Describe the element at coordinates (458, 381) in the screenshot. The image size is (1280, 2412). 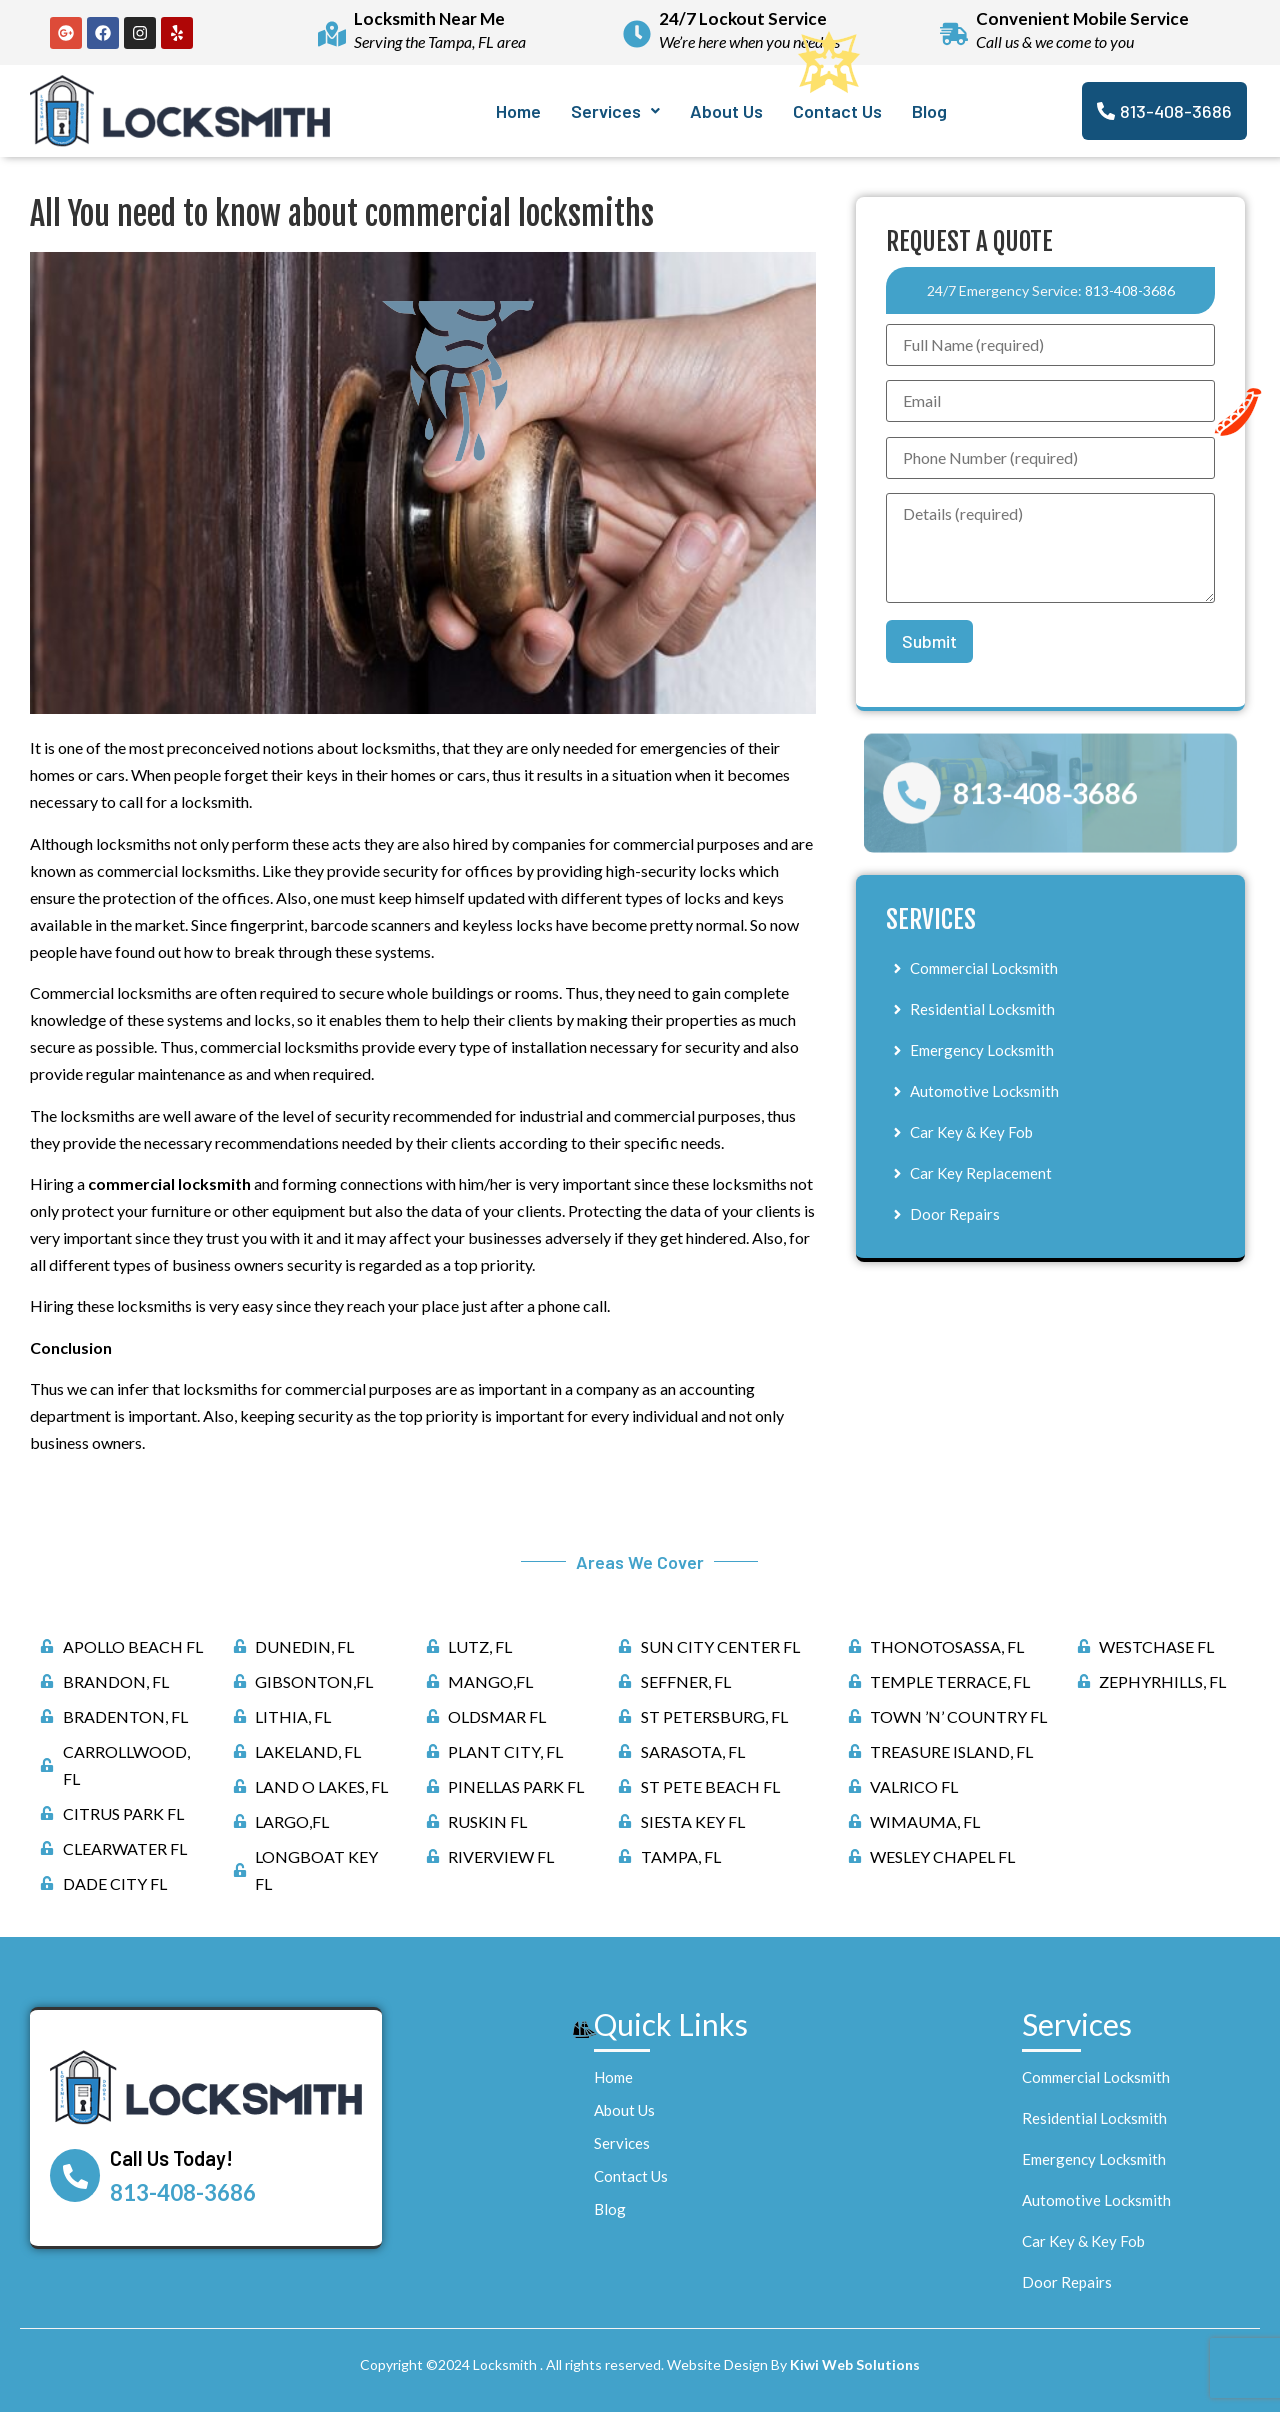
I see `indicates a ceiling hazard or obstacle in gameplay` at that location.